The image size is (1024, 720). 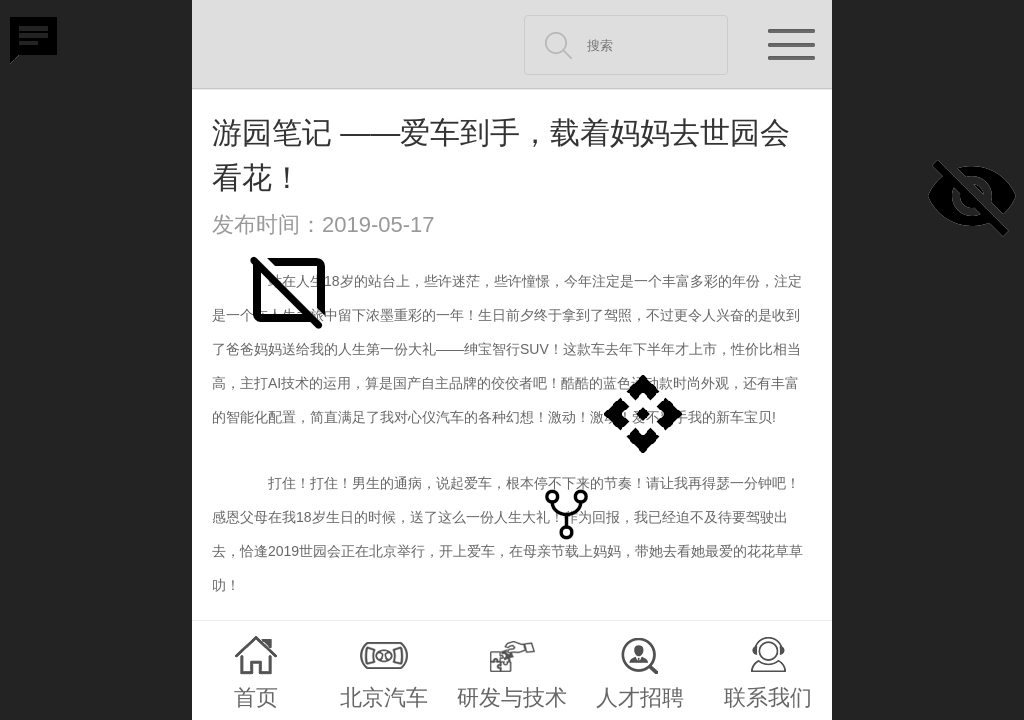 What do you see at coordinates (33, 40) in the screenshot?
I see `open chat or messaging` at bounding box center [33, 40].